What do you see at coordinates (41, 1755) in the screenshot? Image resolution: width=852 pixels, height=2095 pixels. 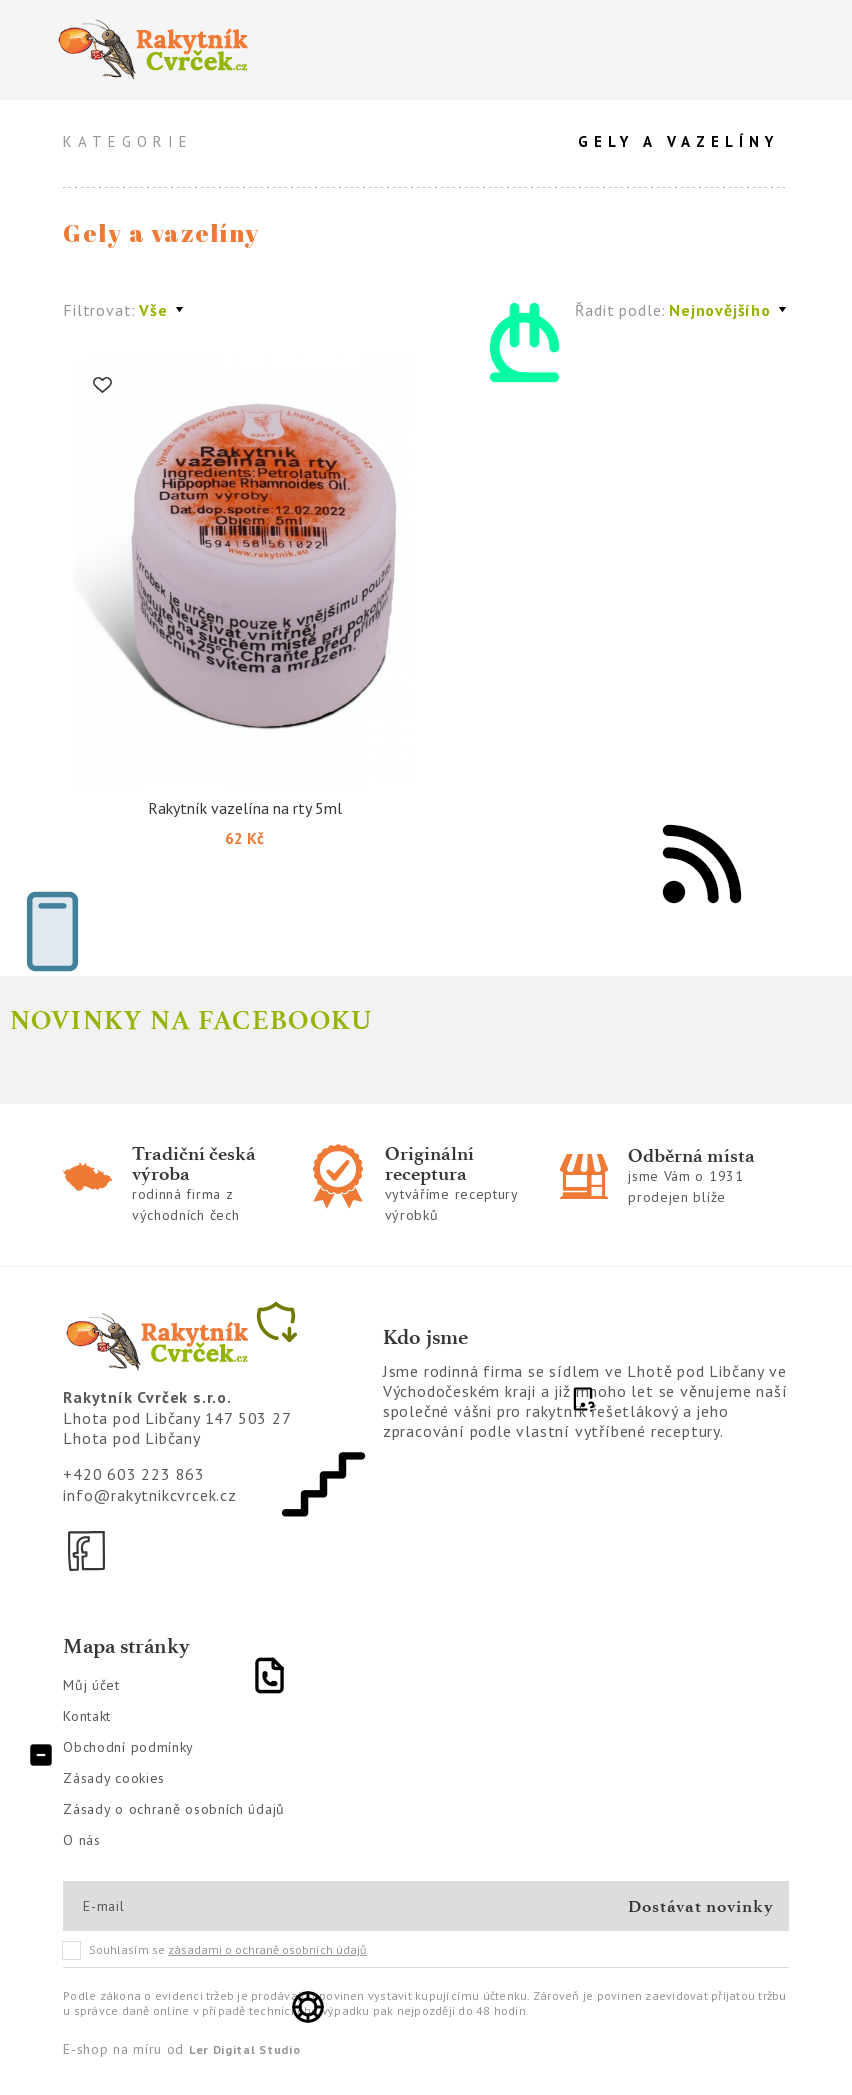 I see `remove an item from a list` at bounding box center [41, 1755].